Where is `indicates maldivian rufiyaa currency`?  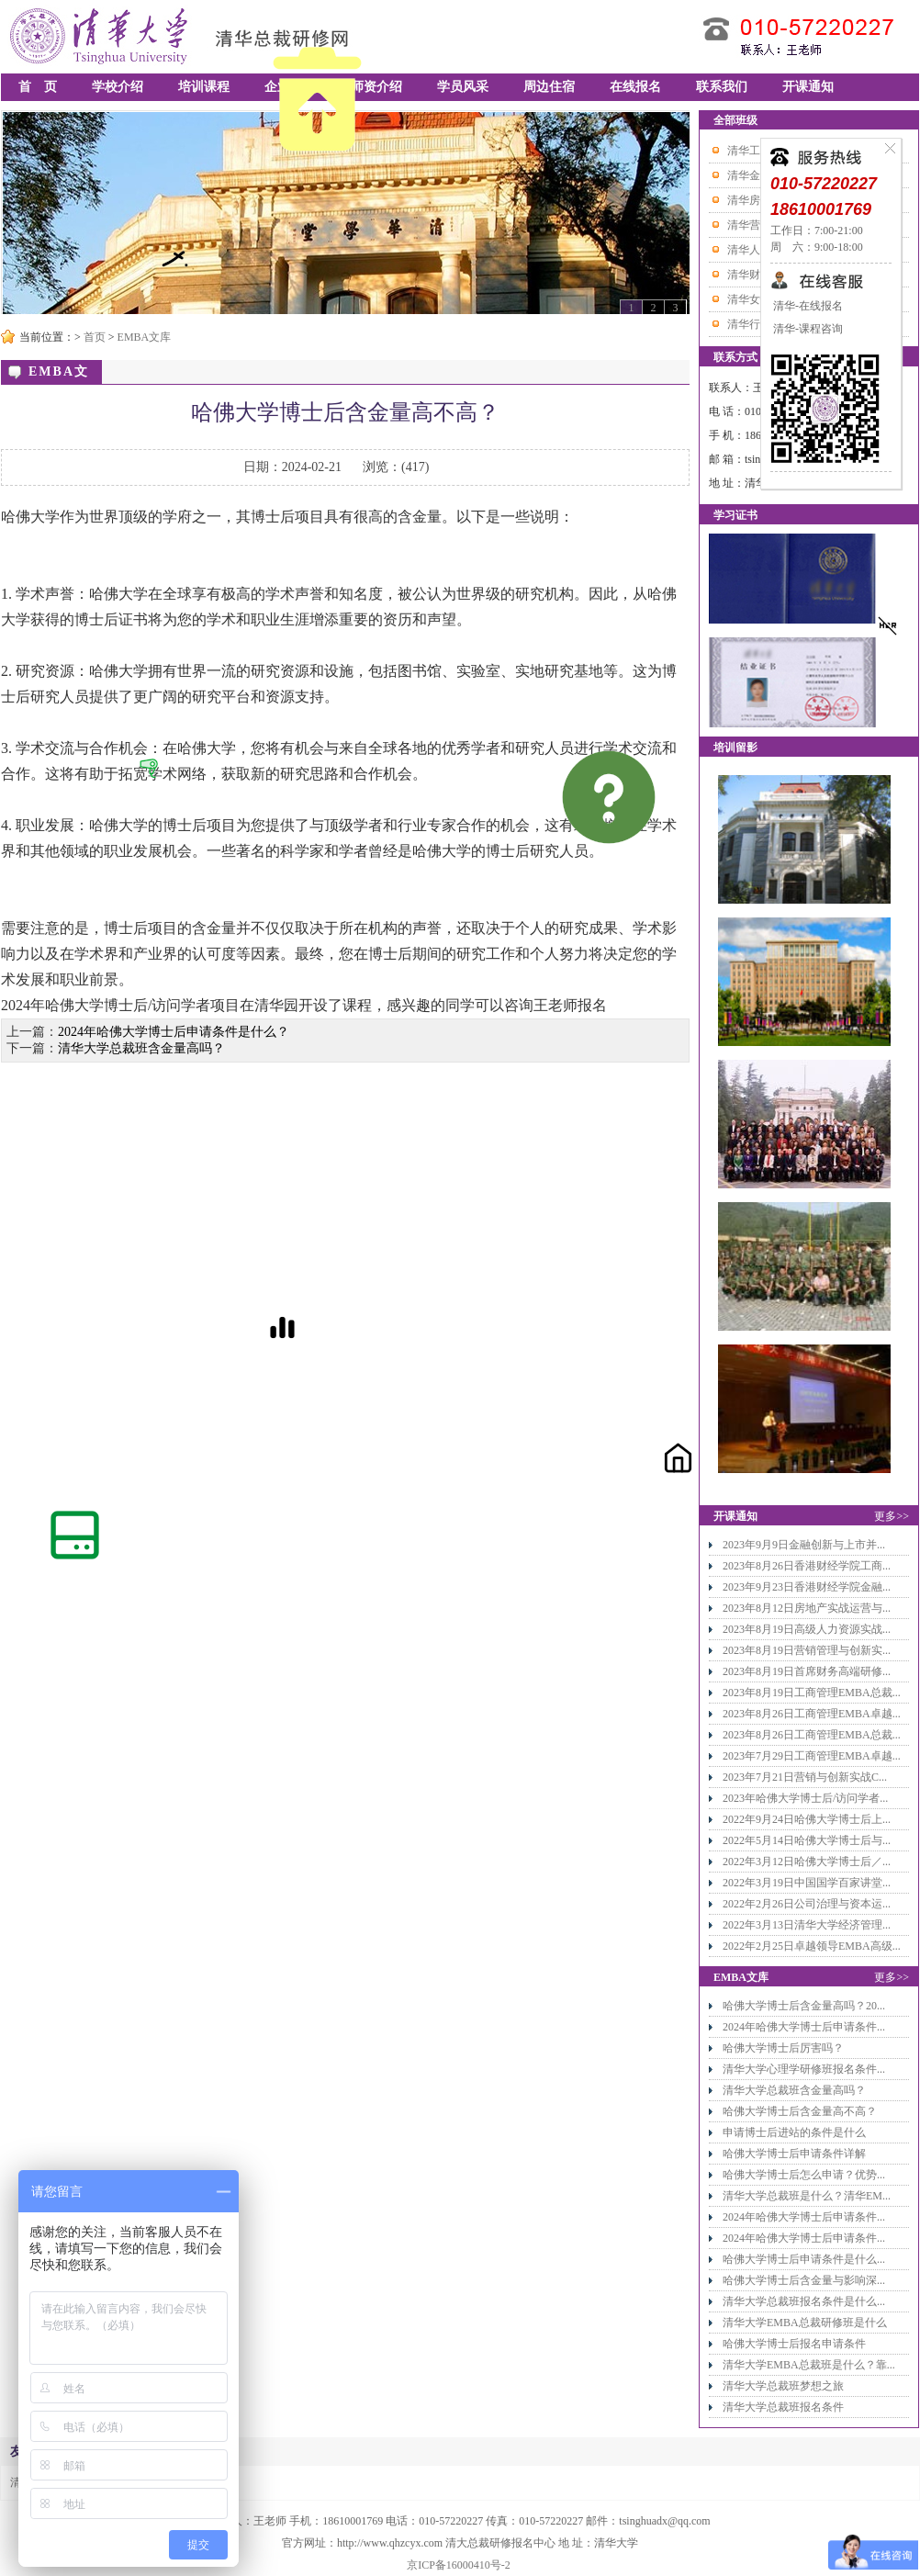
indicates maldivian rufiyaa currency is located at coordinates (174, 259).